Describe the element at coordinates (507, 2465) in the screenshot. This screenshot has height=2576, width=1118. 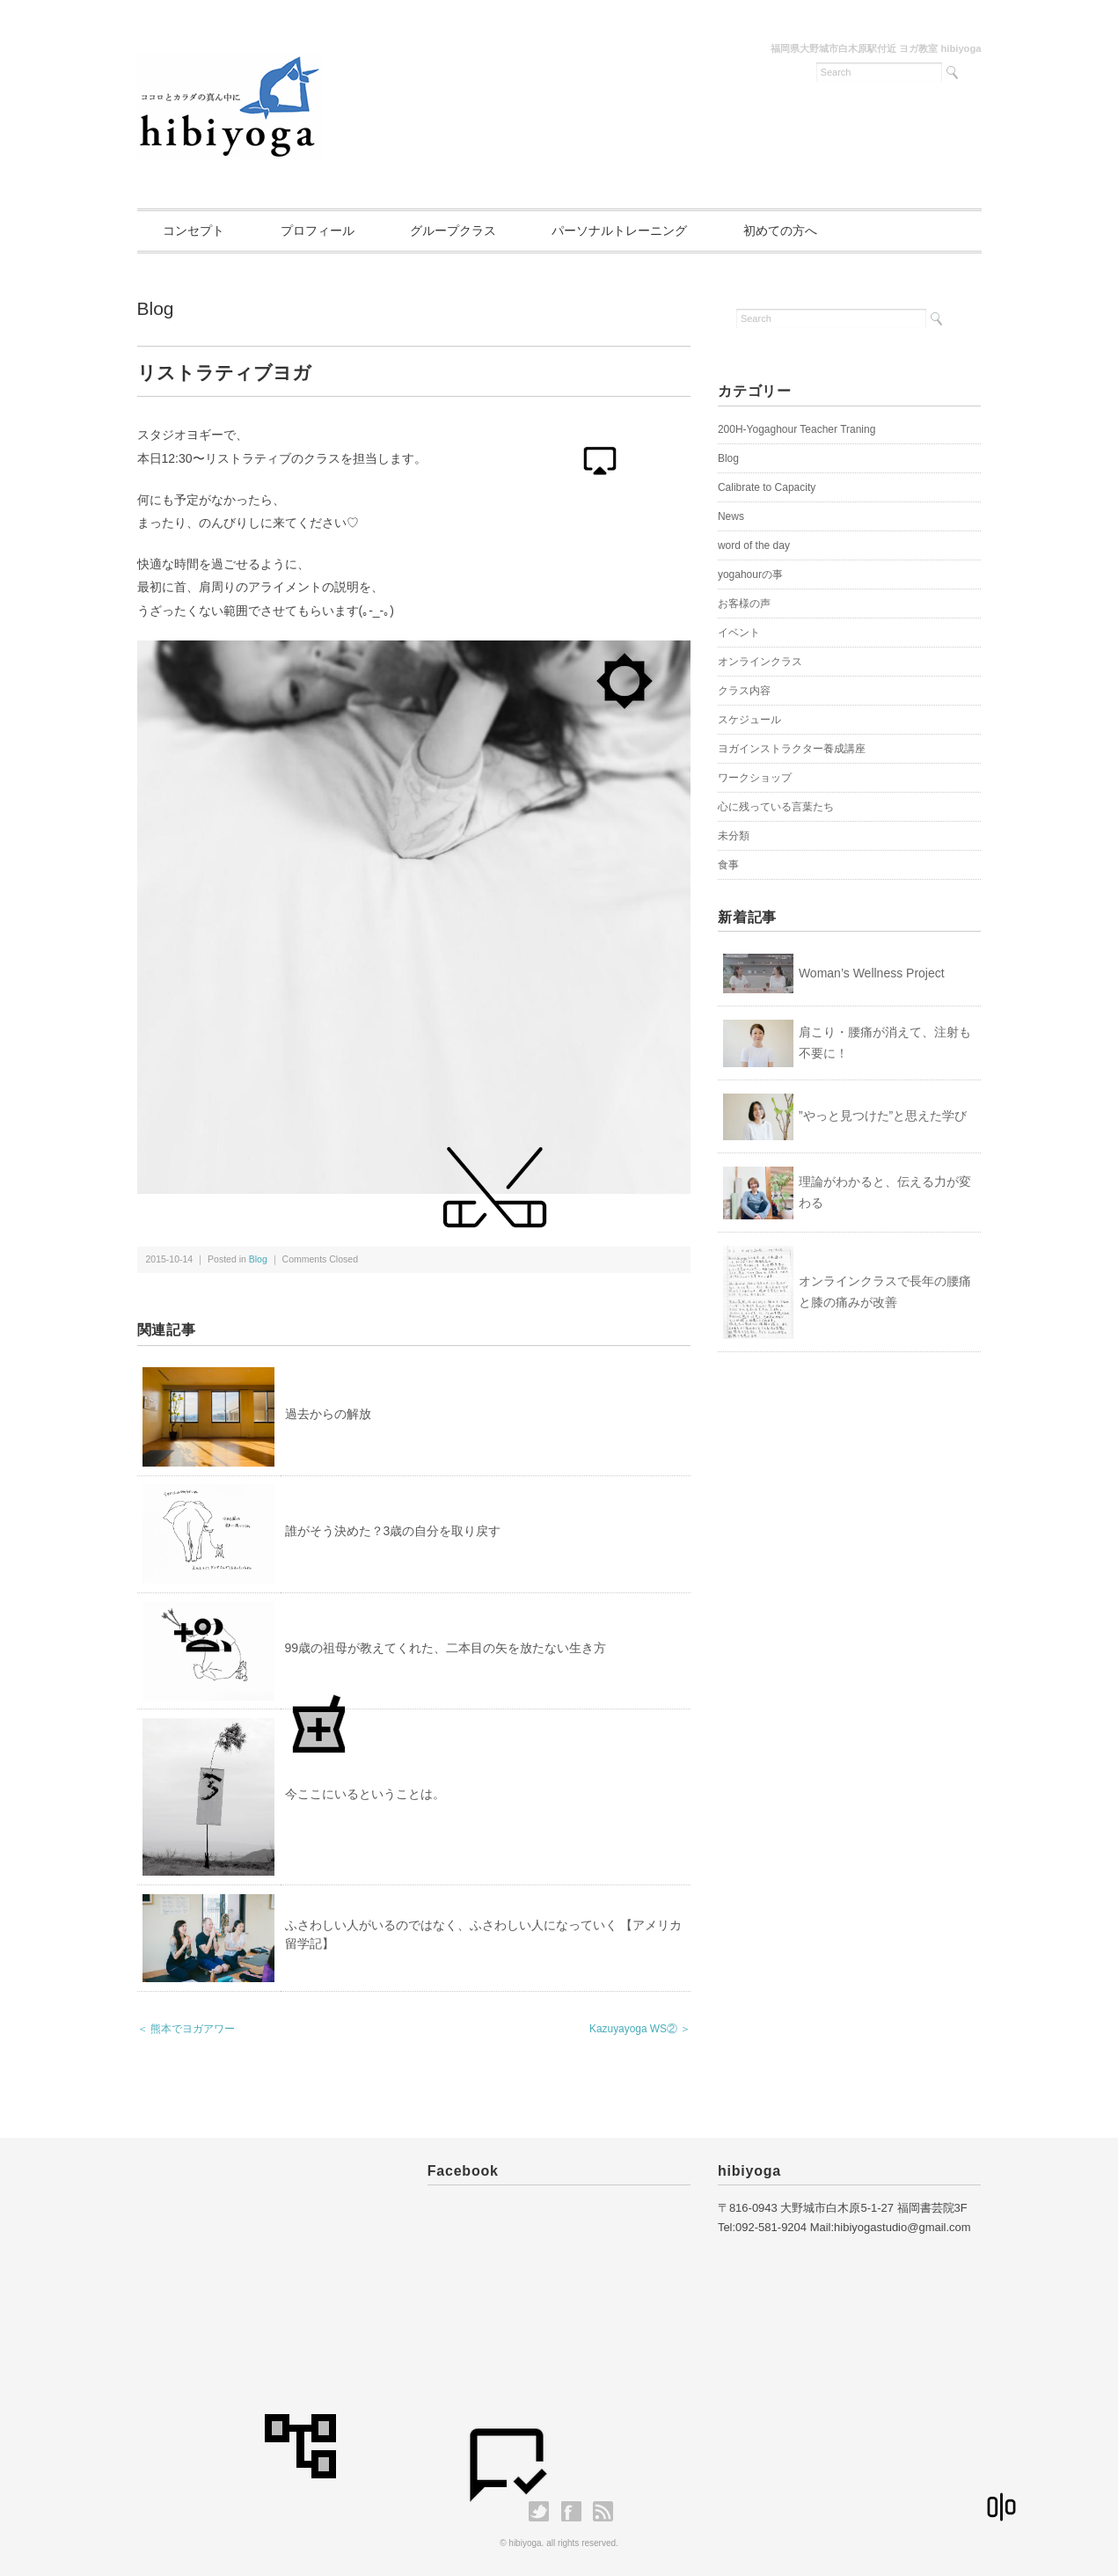
I see `mark a message as read` at that location.